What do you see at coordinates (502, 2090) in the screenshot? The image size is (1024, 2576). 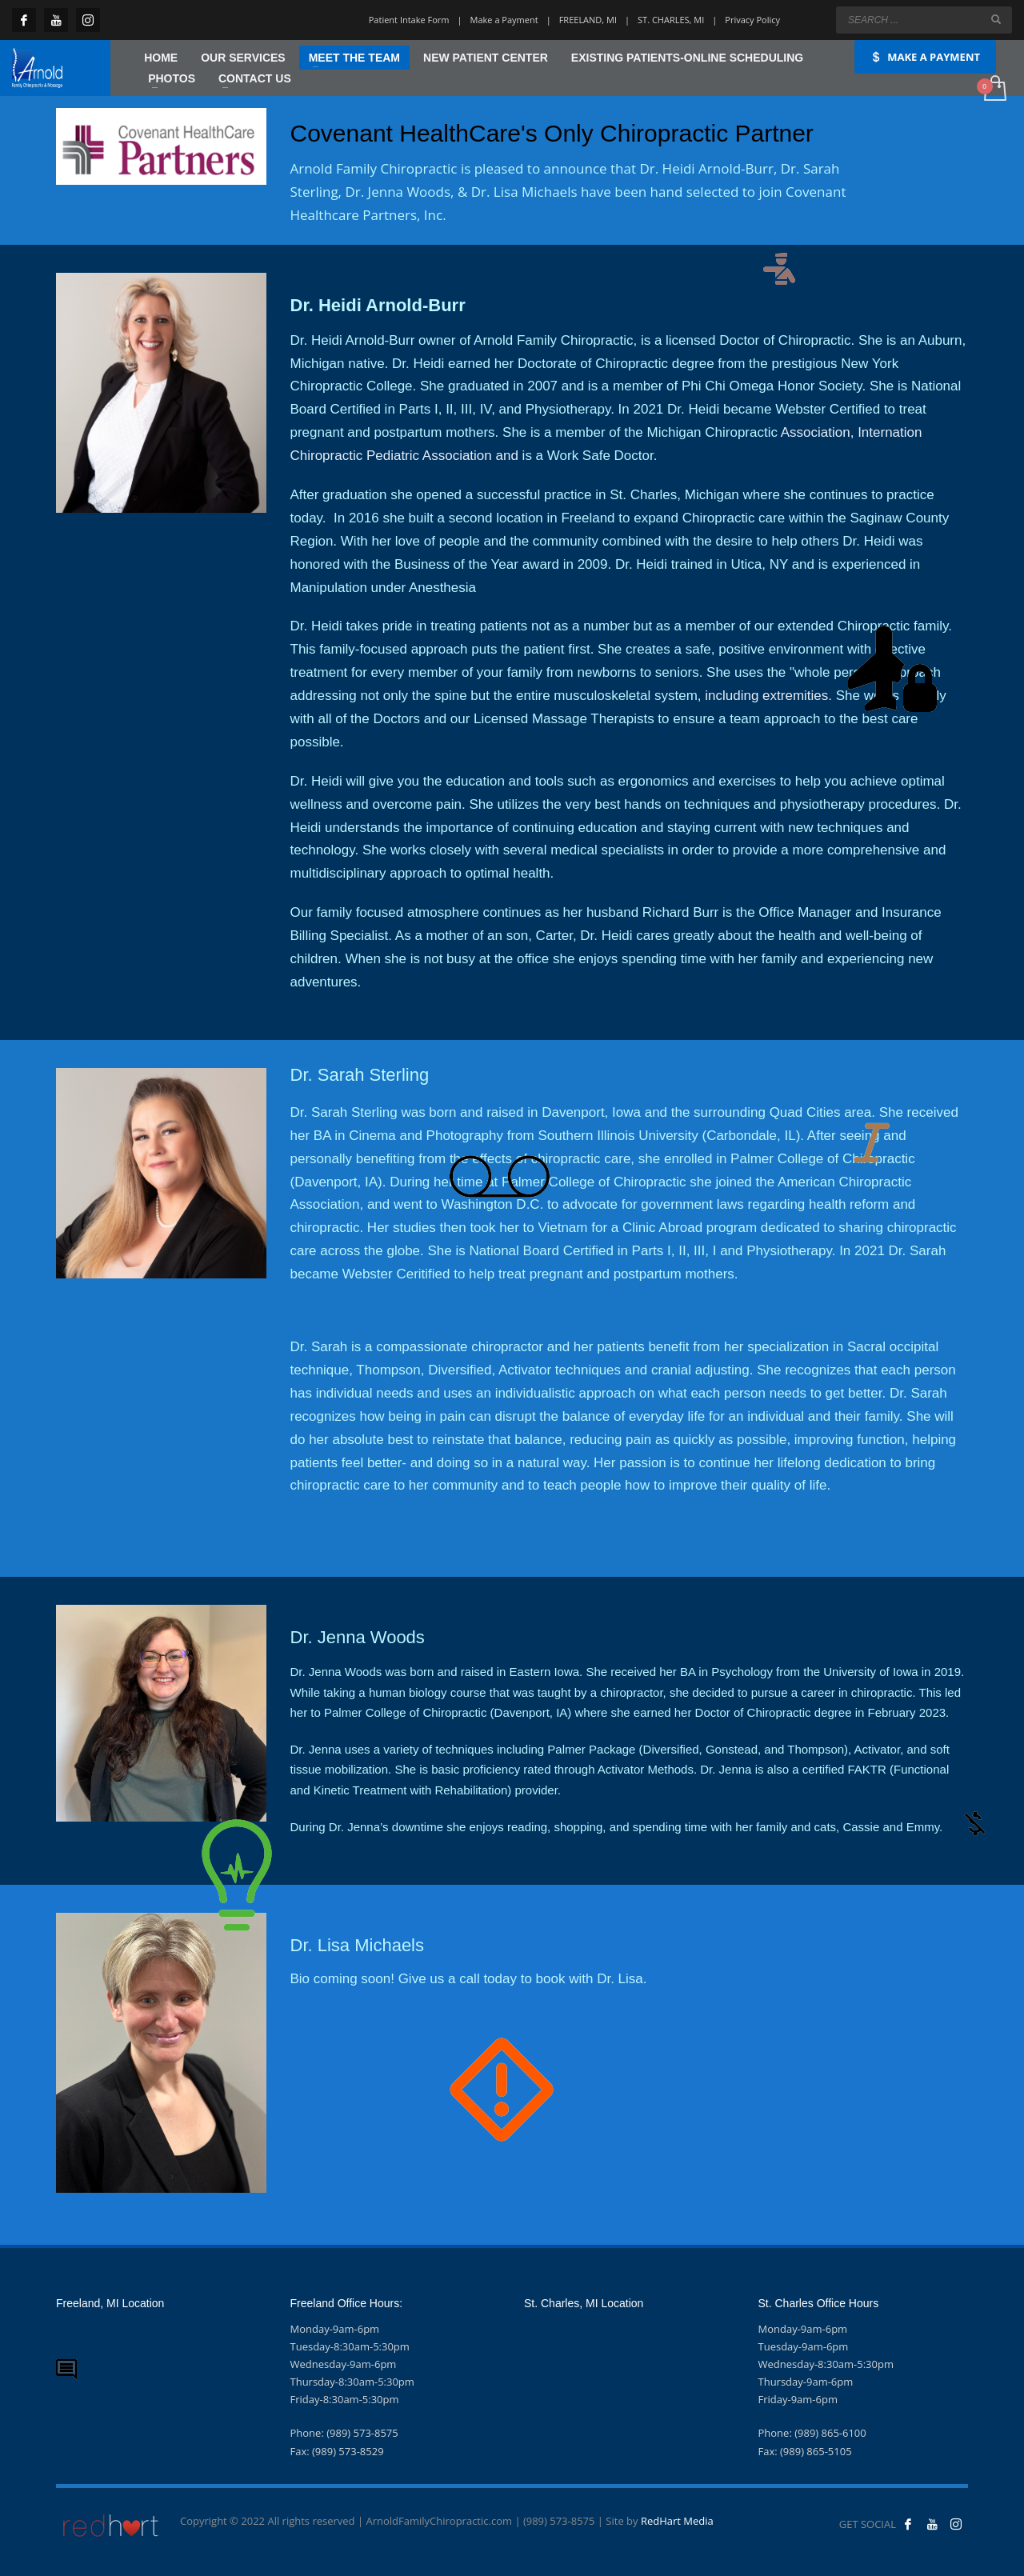 I see `indicates a warning or alert requiring attention` at bounding box center [502, 2090].